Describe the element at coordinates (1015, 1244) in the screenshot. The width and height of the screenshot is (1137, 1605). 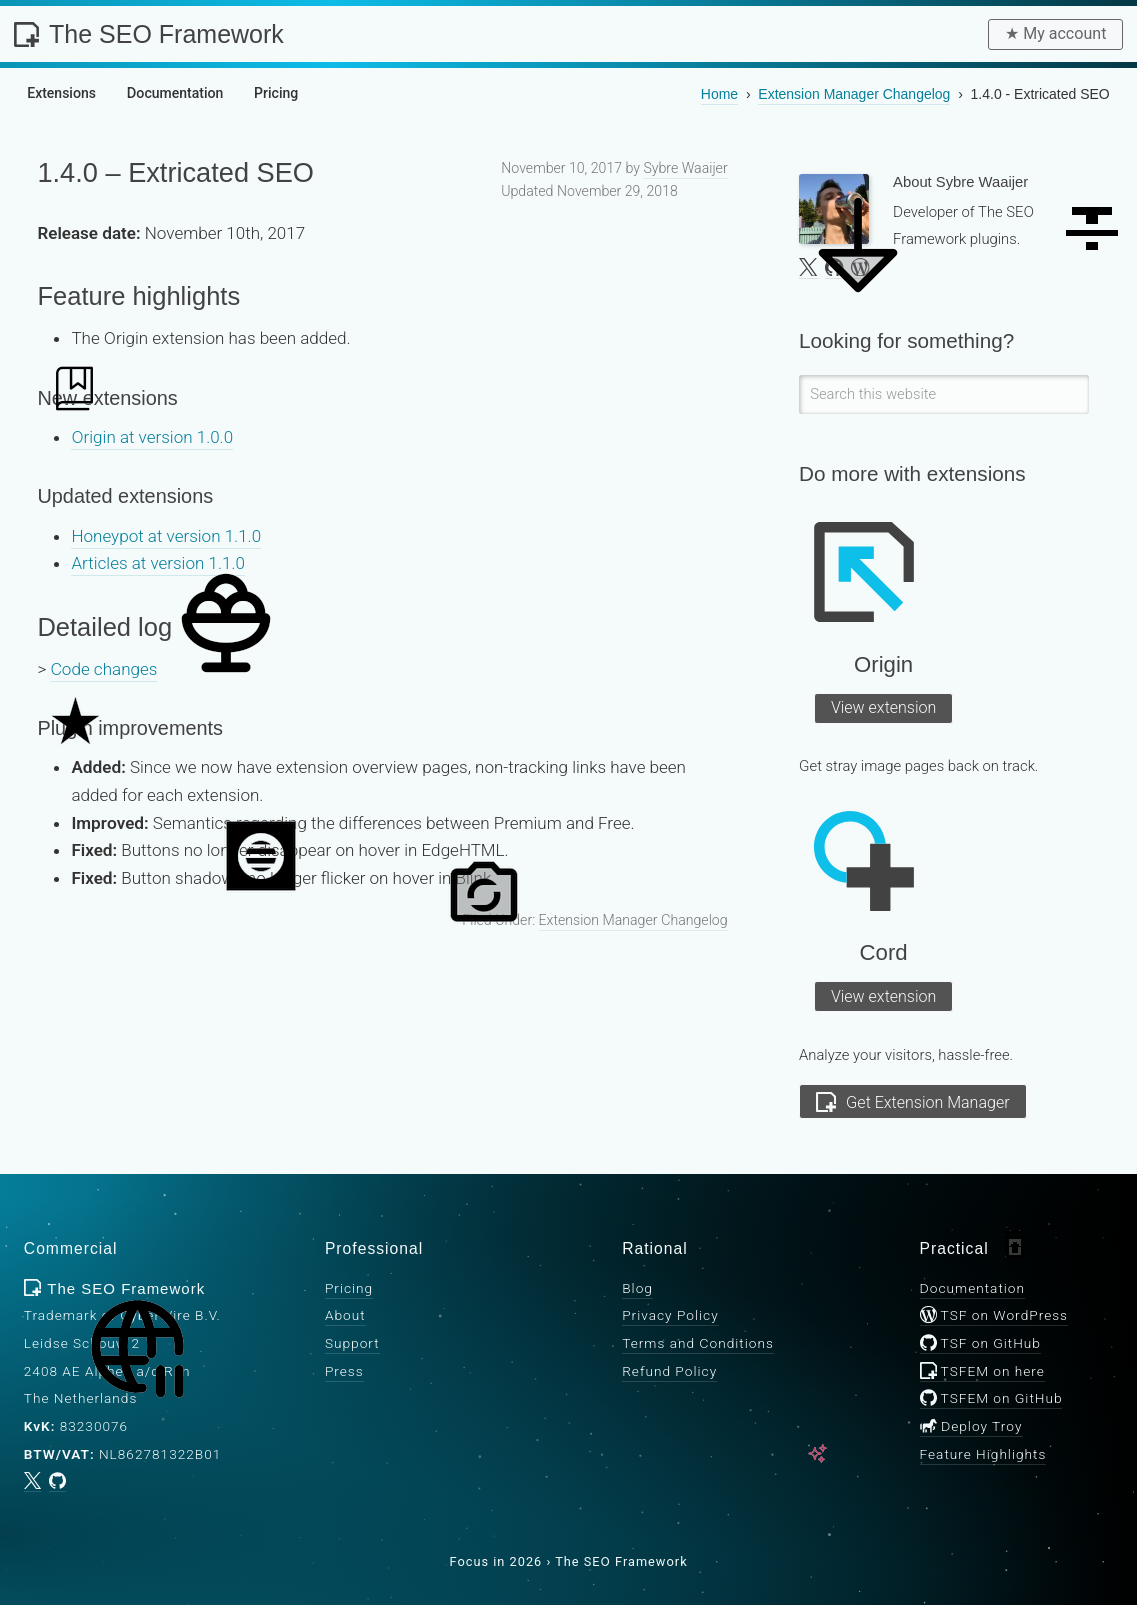
I see `restore a deleted item from trash` at that location.